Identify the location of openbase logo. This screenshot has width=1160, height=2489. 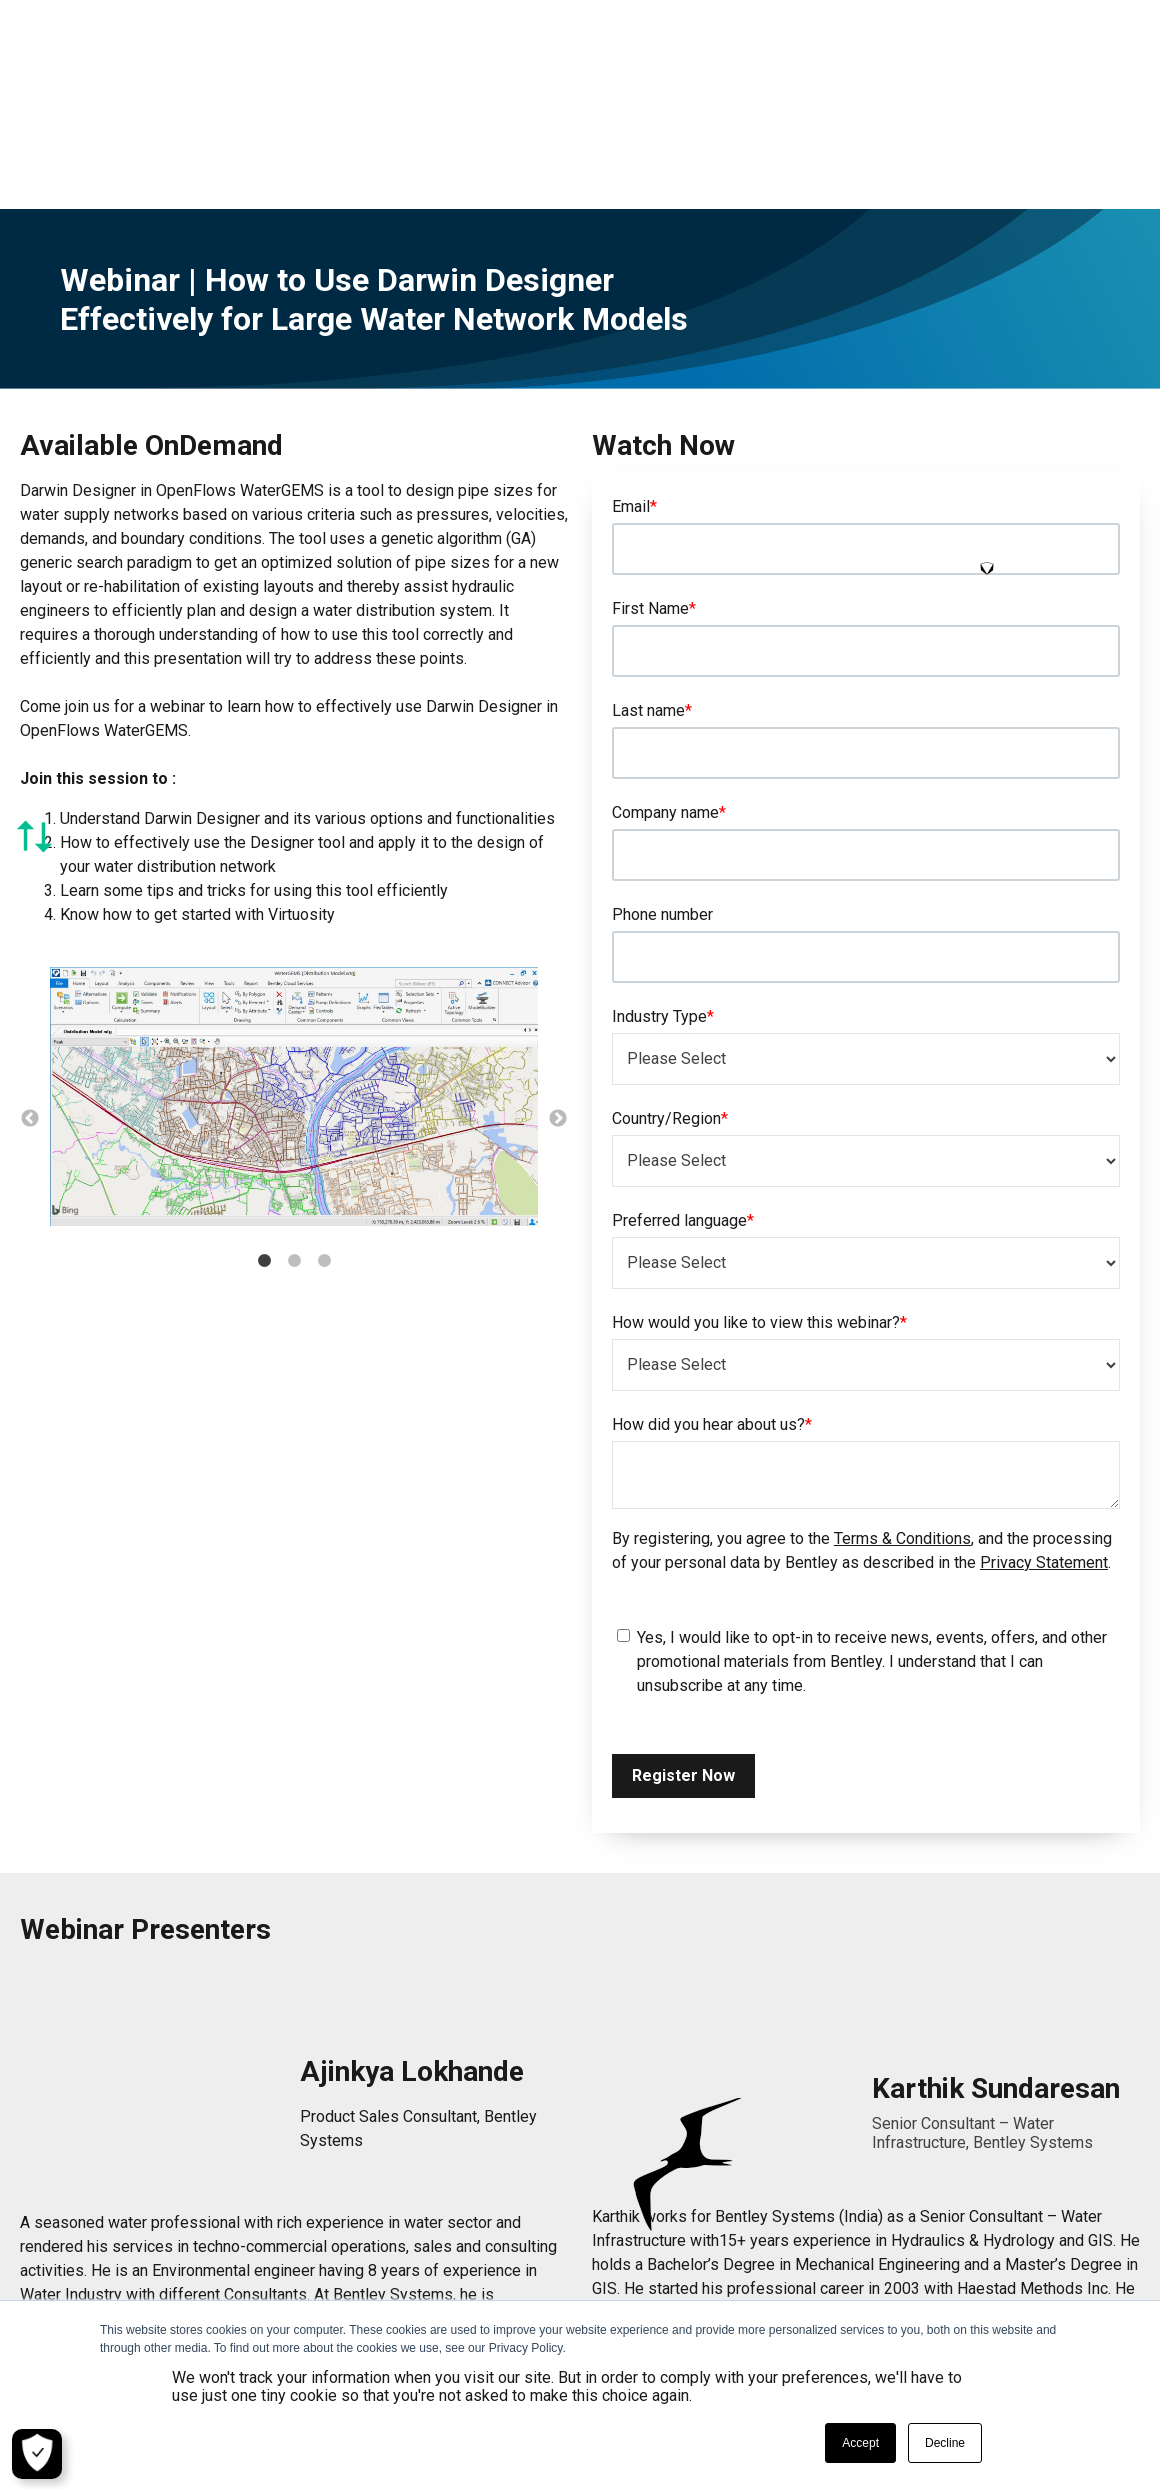
(987, 568).